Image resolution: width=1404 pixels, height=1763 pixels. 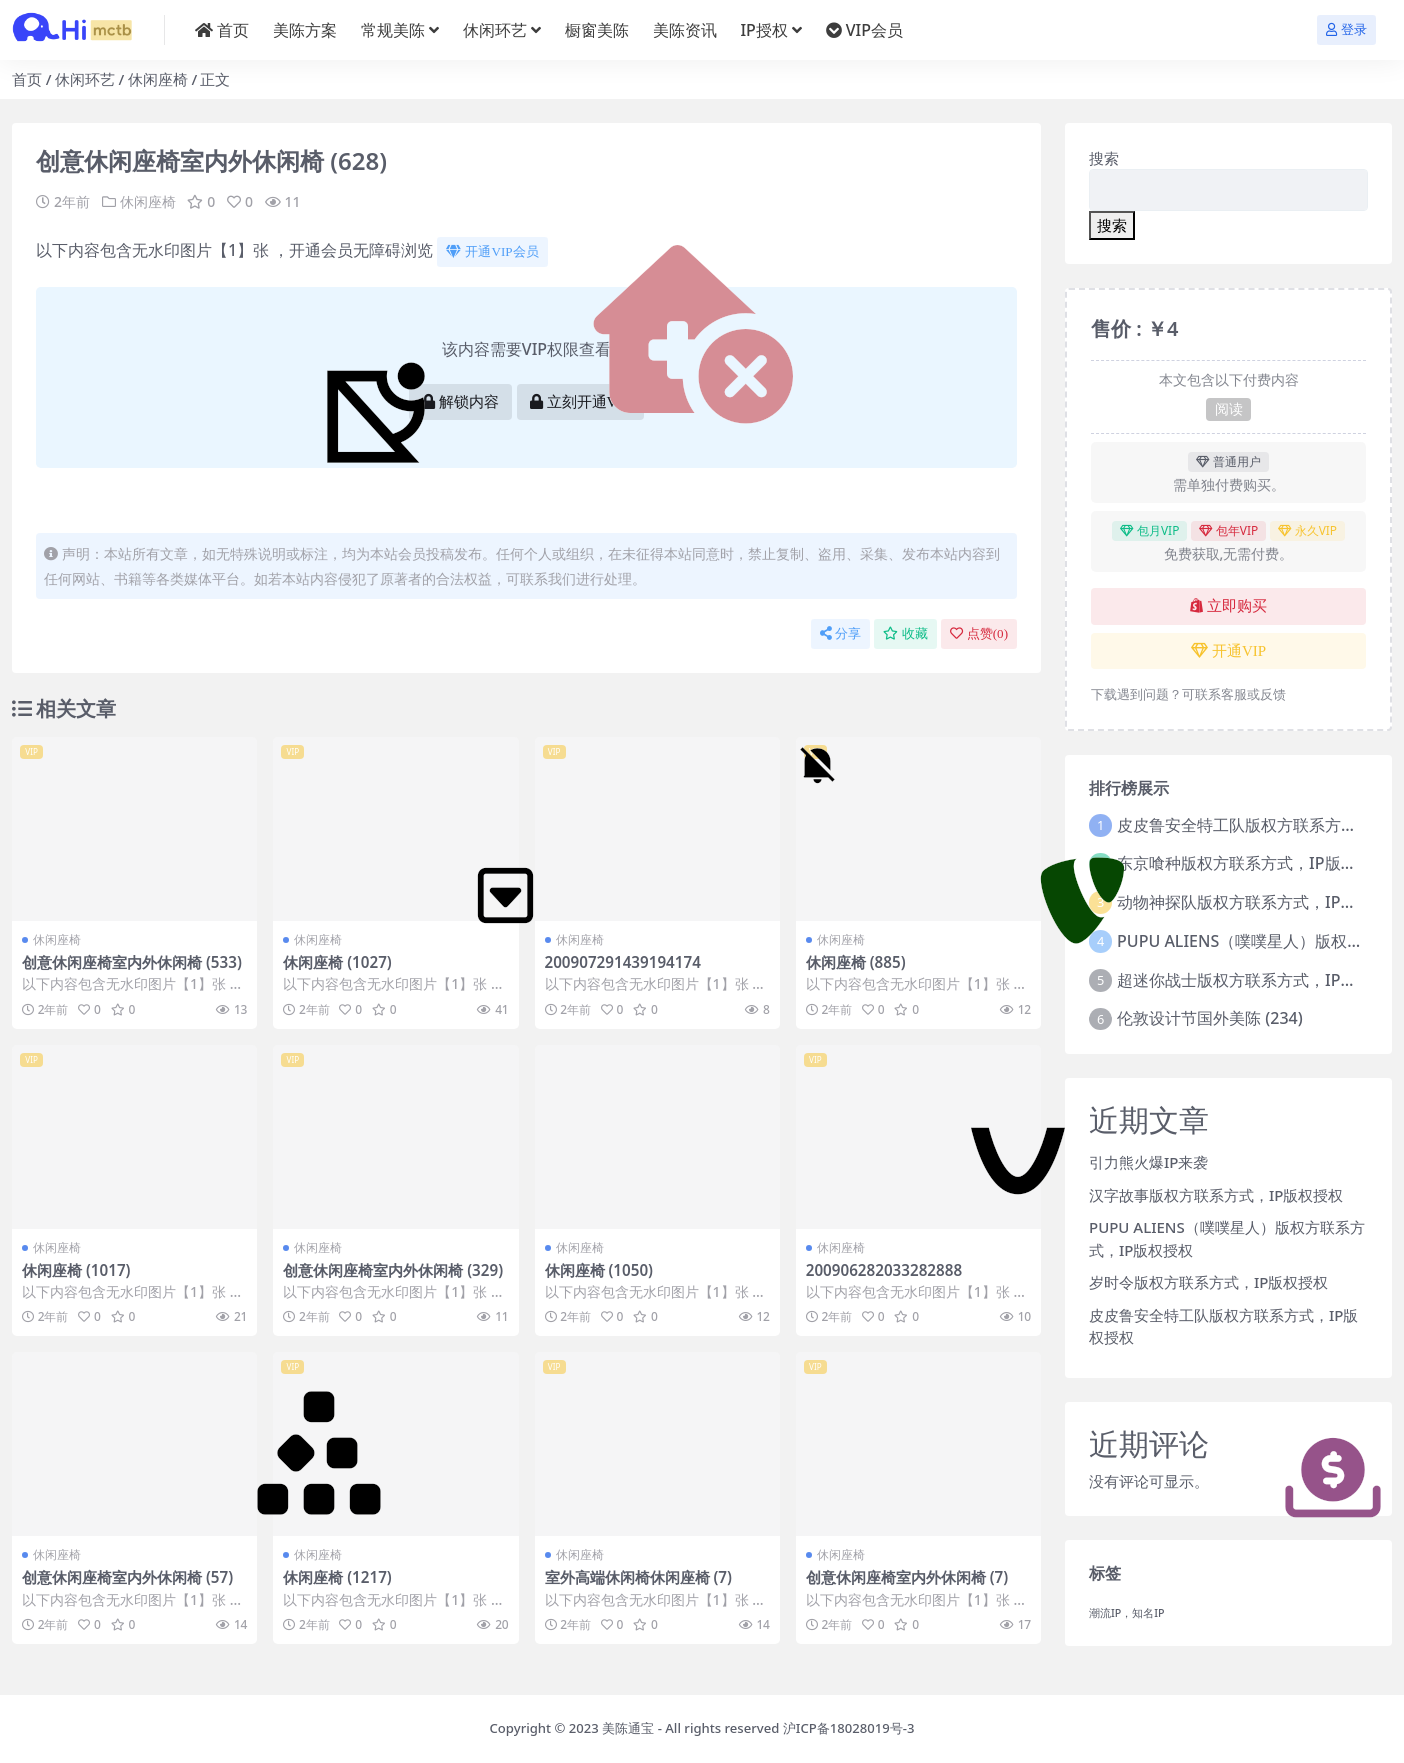 What do you see at coordinates (505, 895) in the screenshot?
I see `expand dropdown menu` at bounding box center [505, 895].